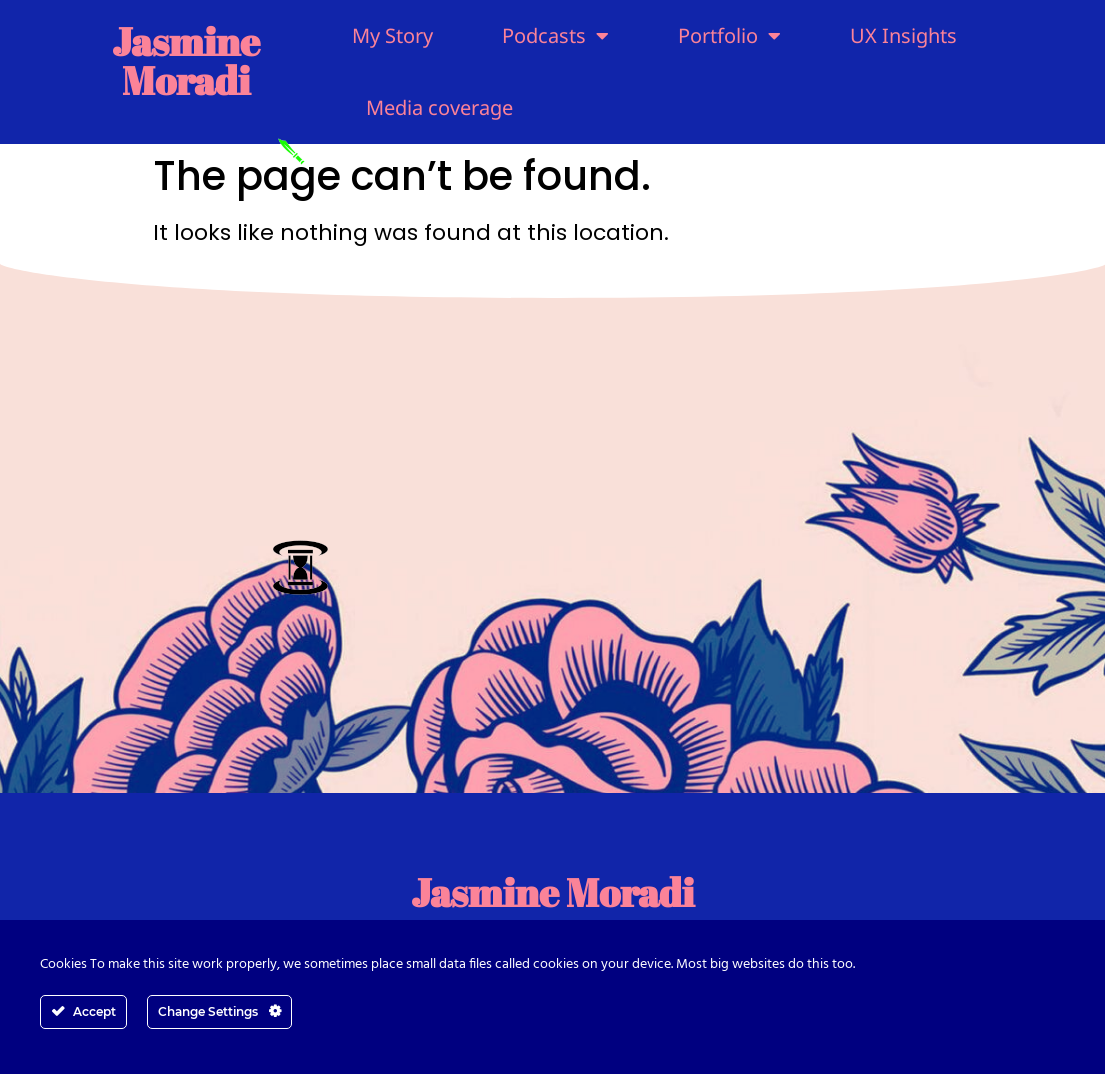 This screenshot has height=1074, width=1105. Describe the element at coordinates (291, 151) in the screenshot. I see `equip a knife or melee weapon` at that location.